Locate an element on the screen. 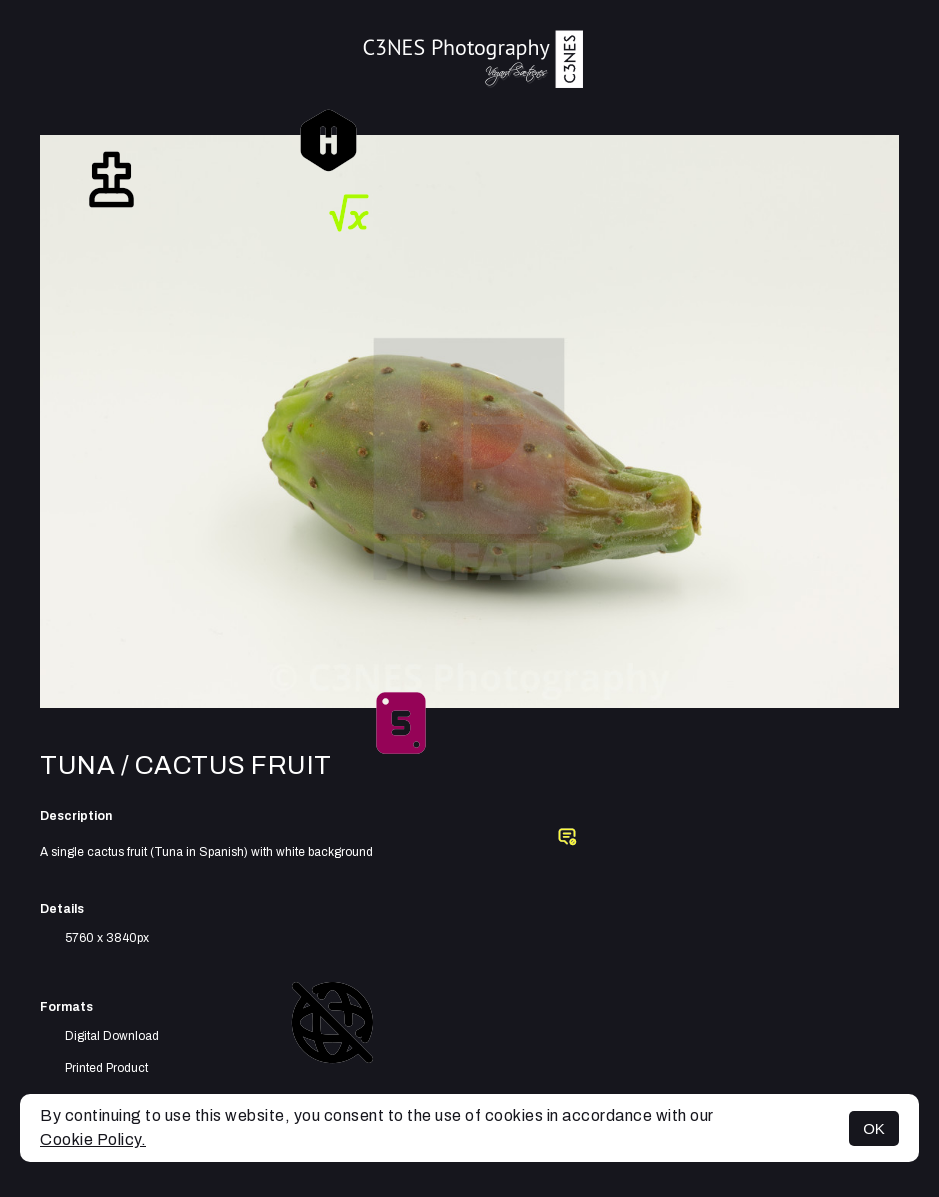 The image size is (939, 1197). access help or documentation is located at coordinates (328, 140).